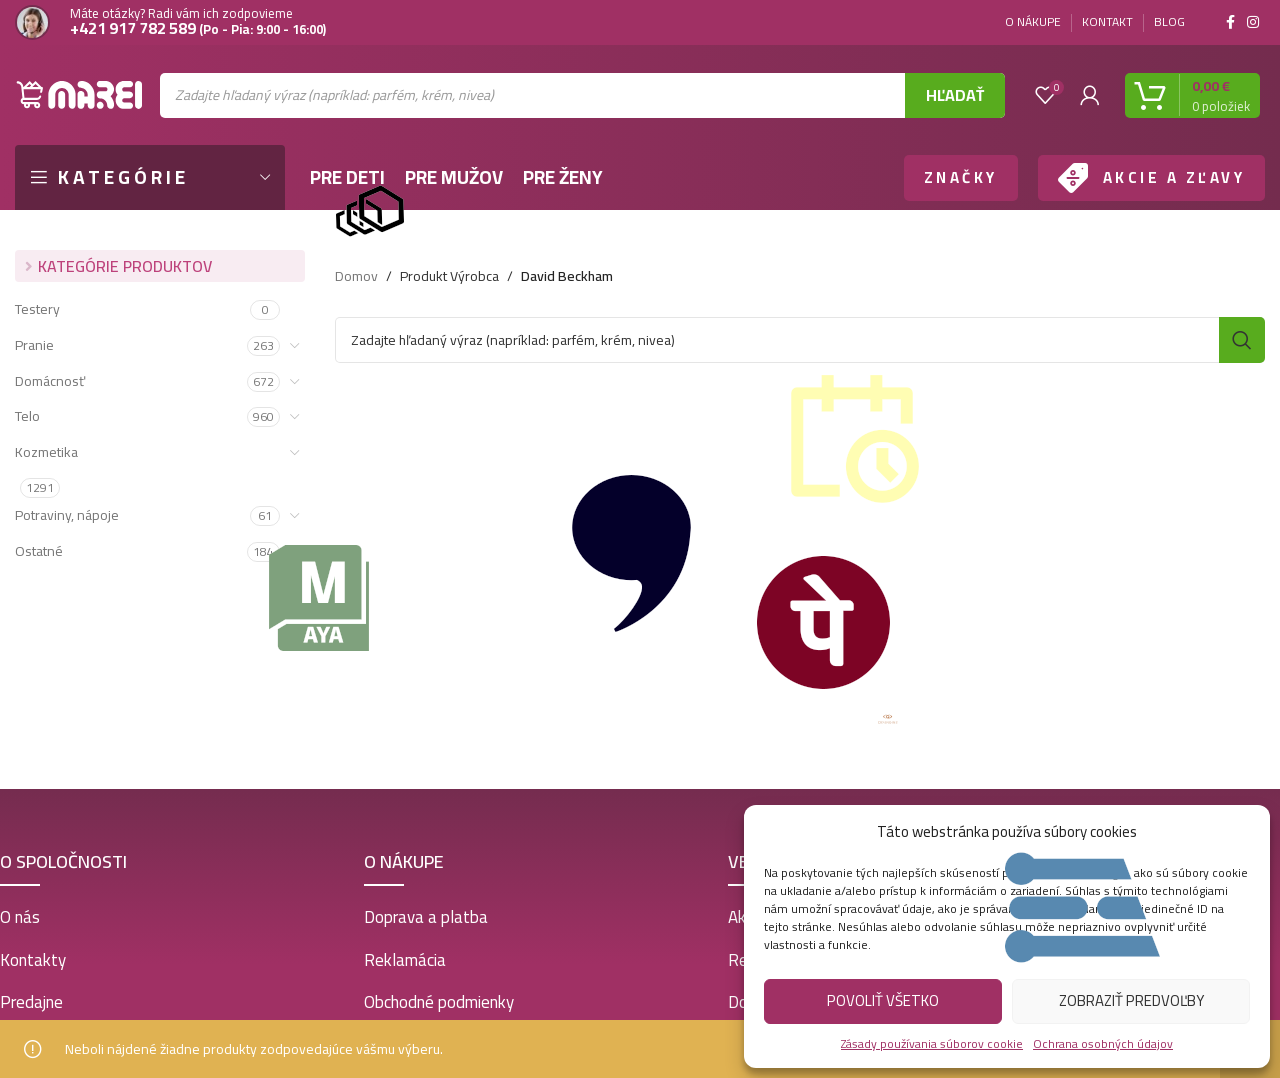 The image size is (1280, 1078). Describe the element at coordinates (1082, 907) in the screenshot. I see `open Edge Impulse platform` at that location.